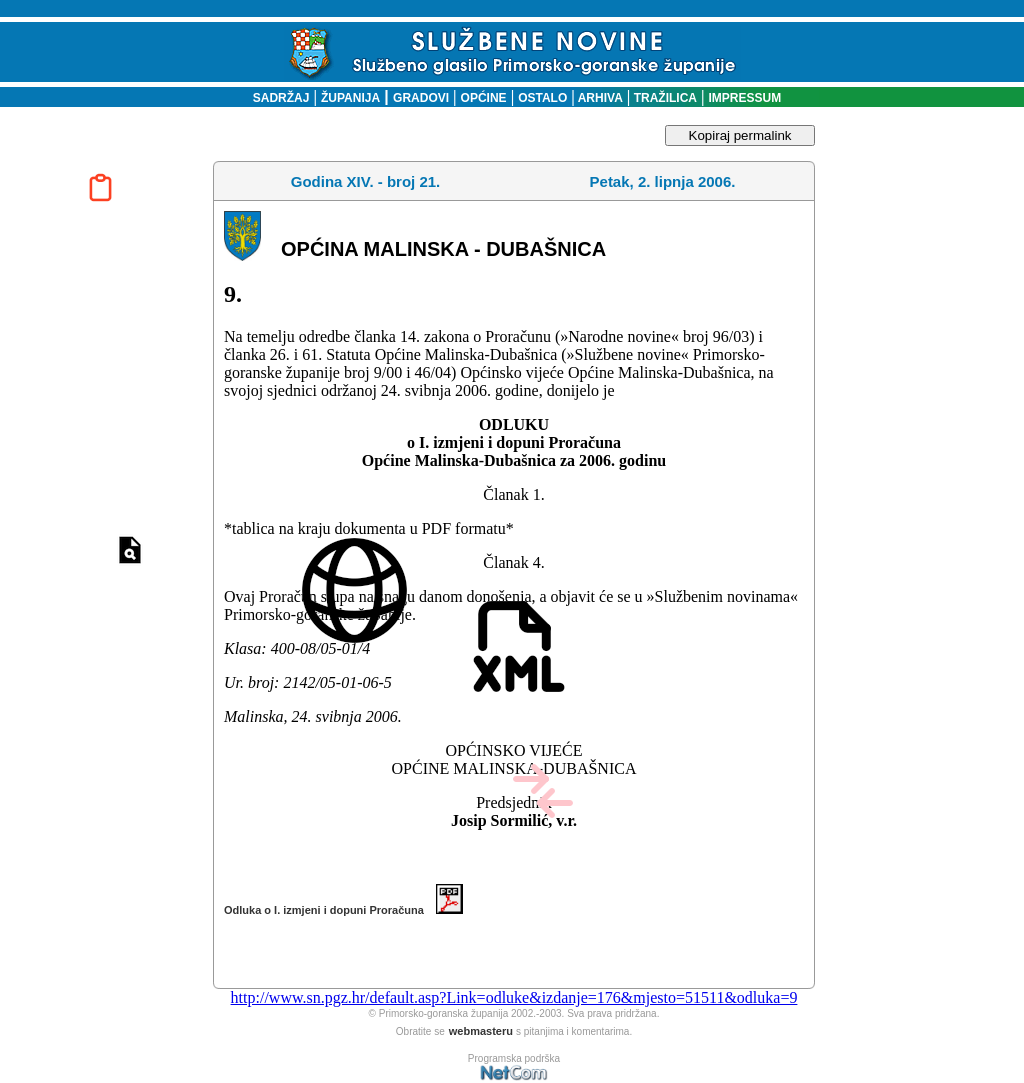 Image resolution: width=1024 pixels, height=1083 pixels. Describe the element at coordinates (354, 590) in the screenshot. I see `switch to global or international settings` at that location.